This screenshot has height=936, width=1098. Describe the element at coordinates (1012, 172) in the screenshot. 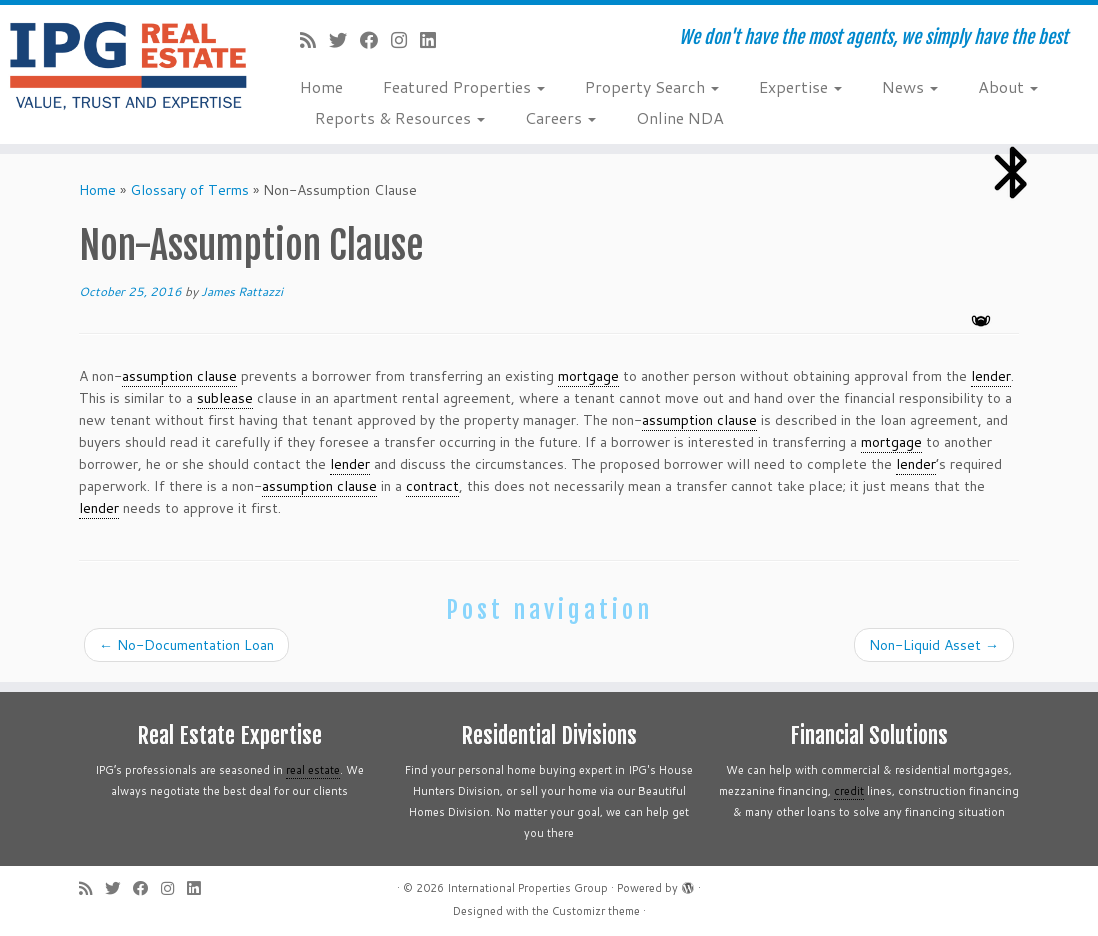

I see `toggle bluetooth connectivity` at that location.